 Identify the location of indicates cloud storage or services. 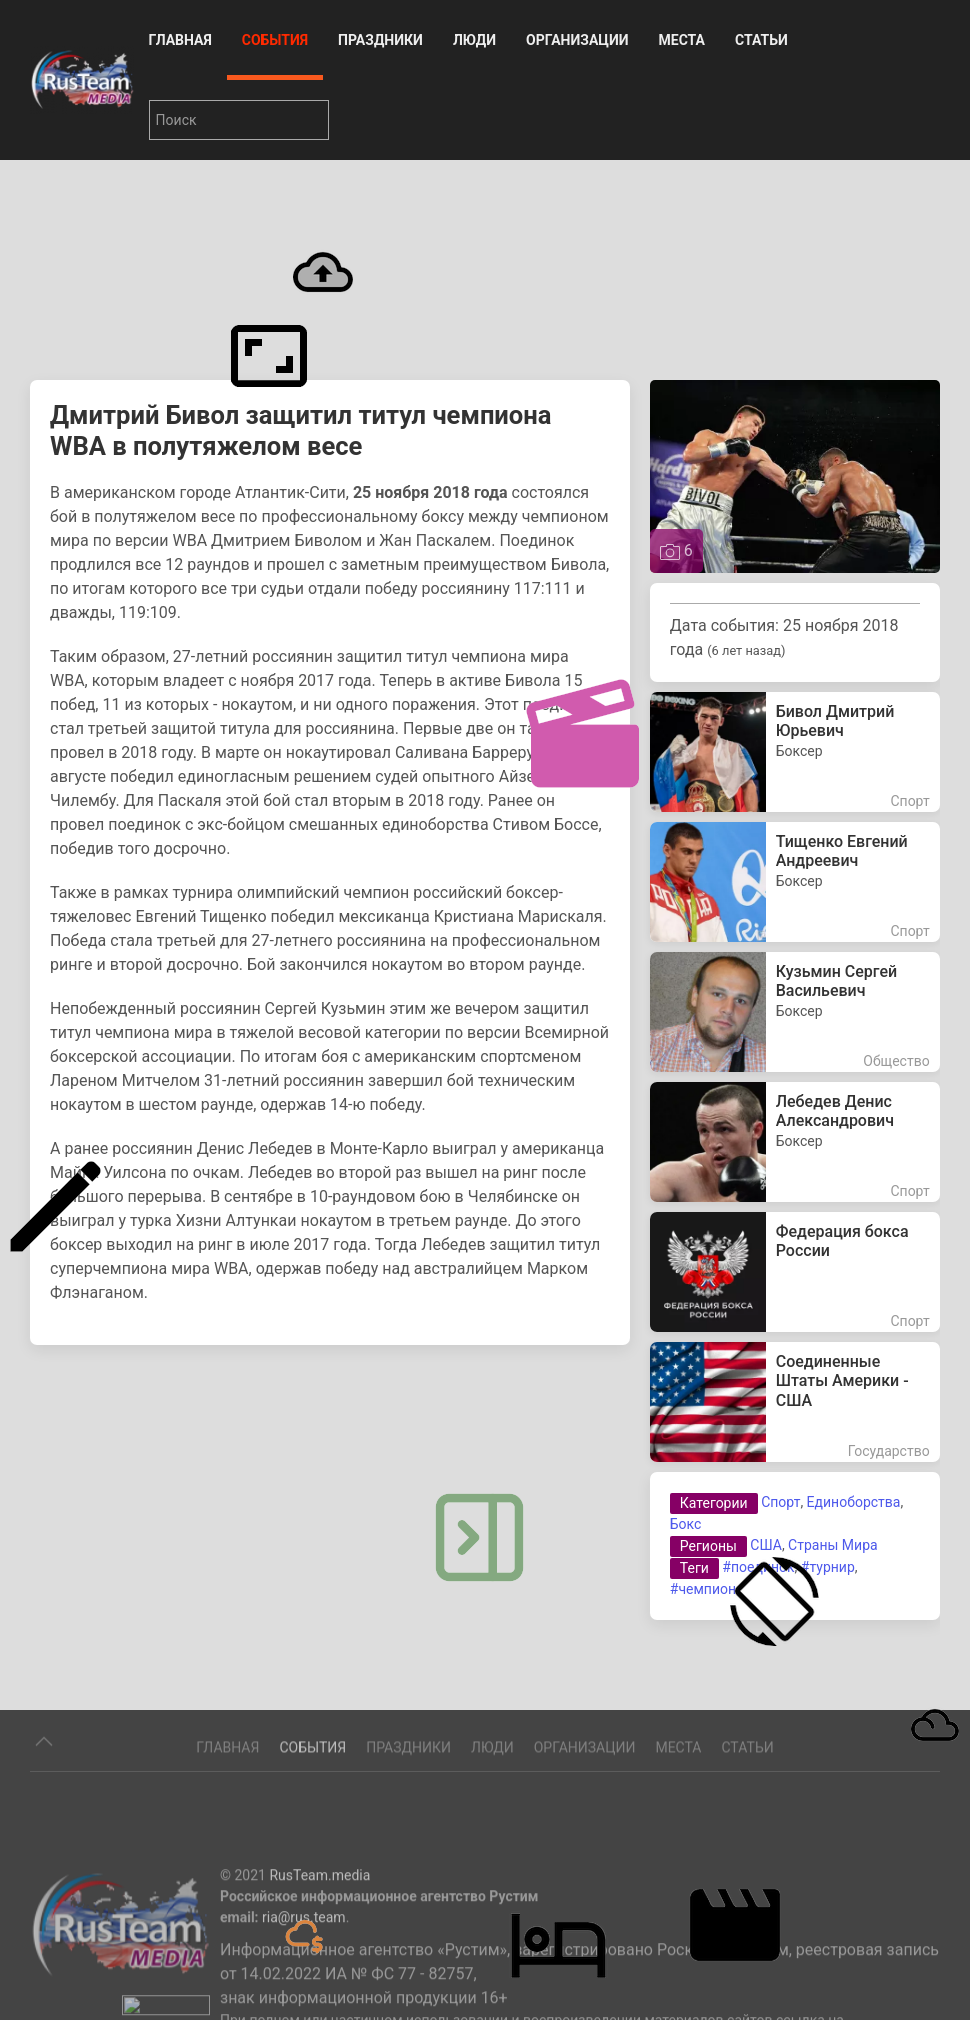
(935, 1725).